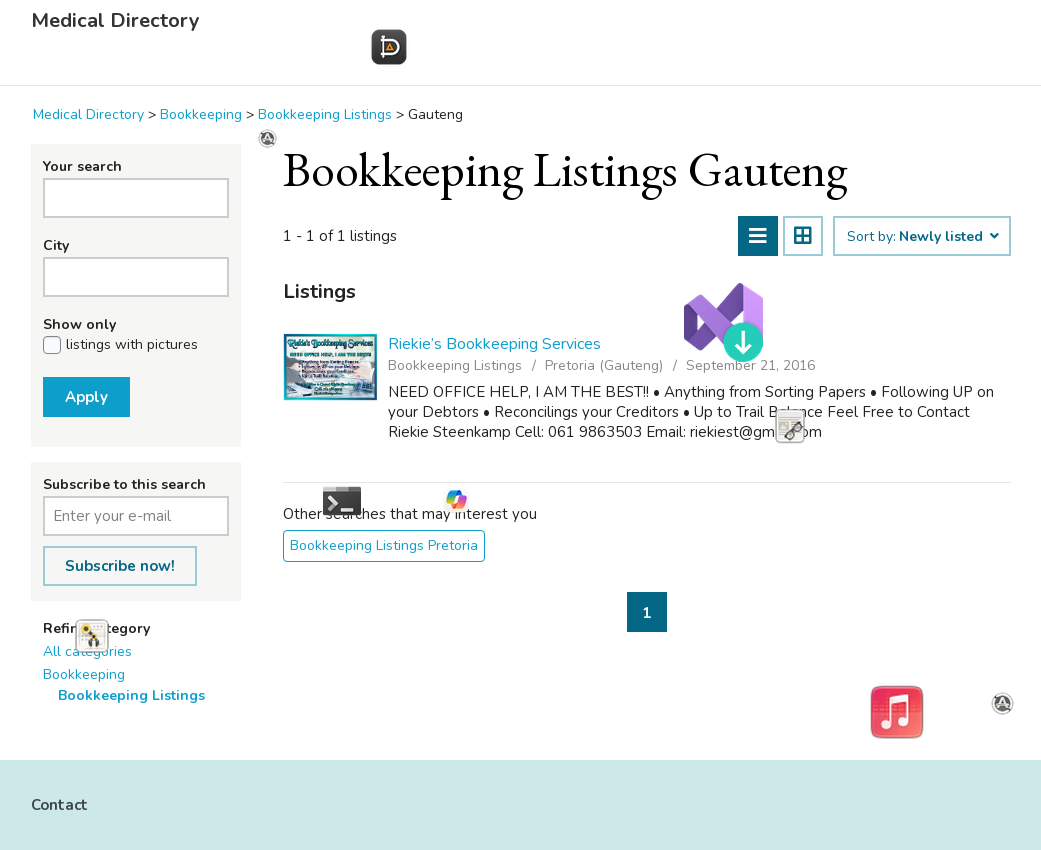 This screenshot has height=850, width=1041. Describe the element at coordinates (456, 499) in the screenshot. I see `open Microsoft Copilot AI assistant` at that location.